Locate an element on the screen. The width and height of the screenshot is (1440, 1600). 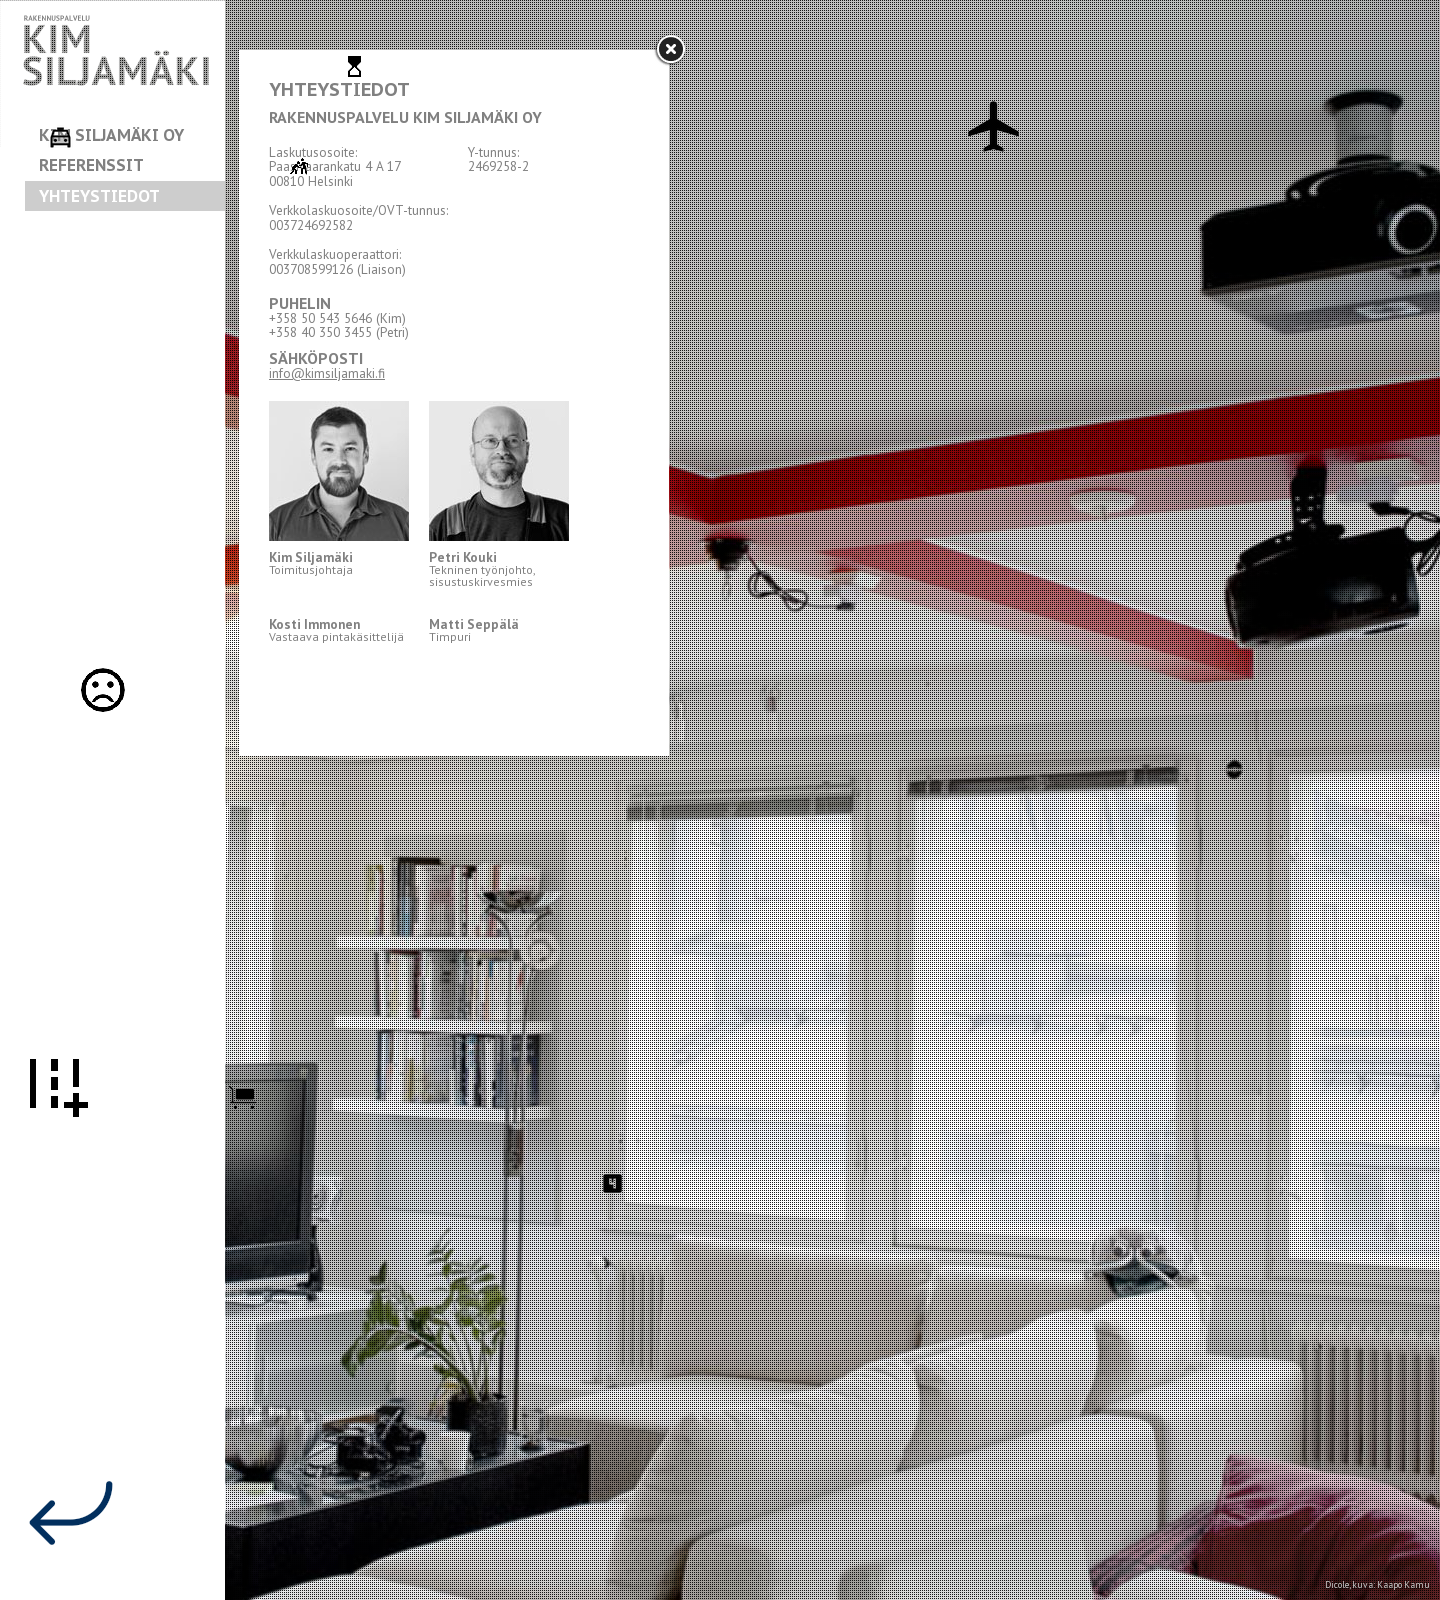
view your shopping cart is located at coordinates (242, 1096).